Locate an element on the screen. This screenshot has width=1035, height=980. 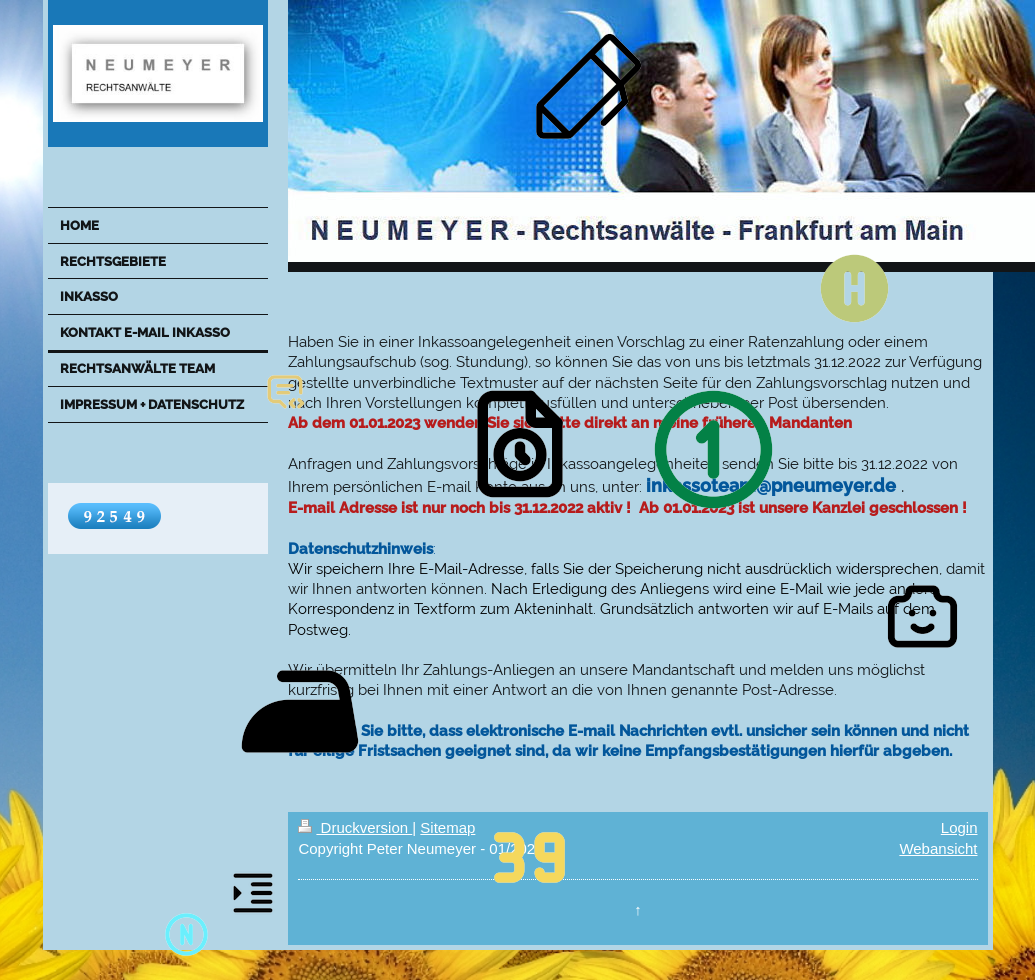
edit or modify content is located at coordinates (586, 88).